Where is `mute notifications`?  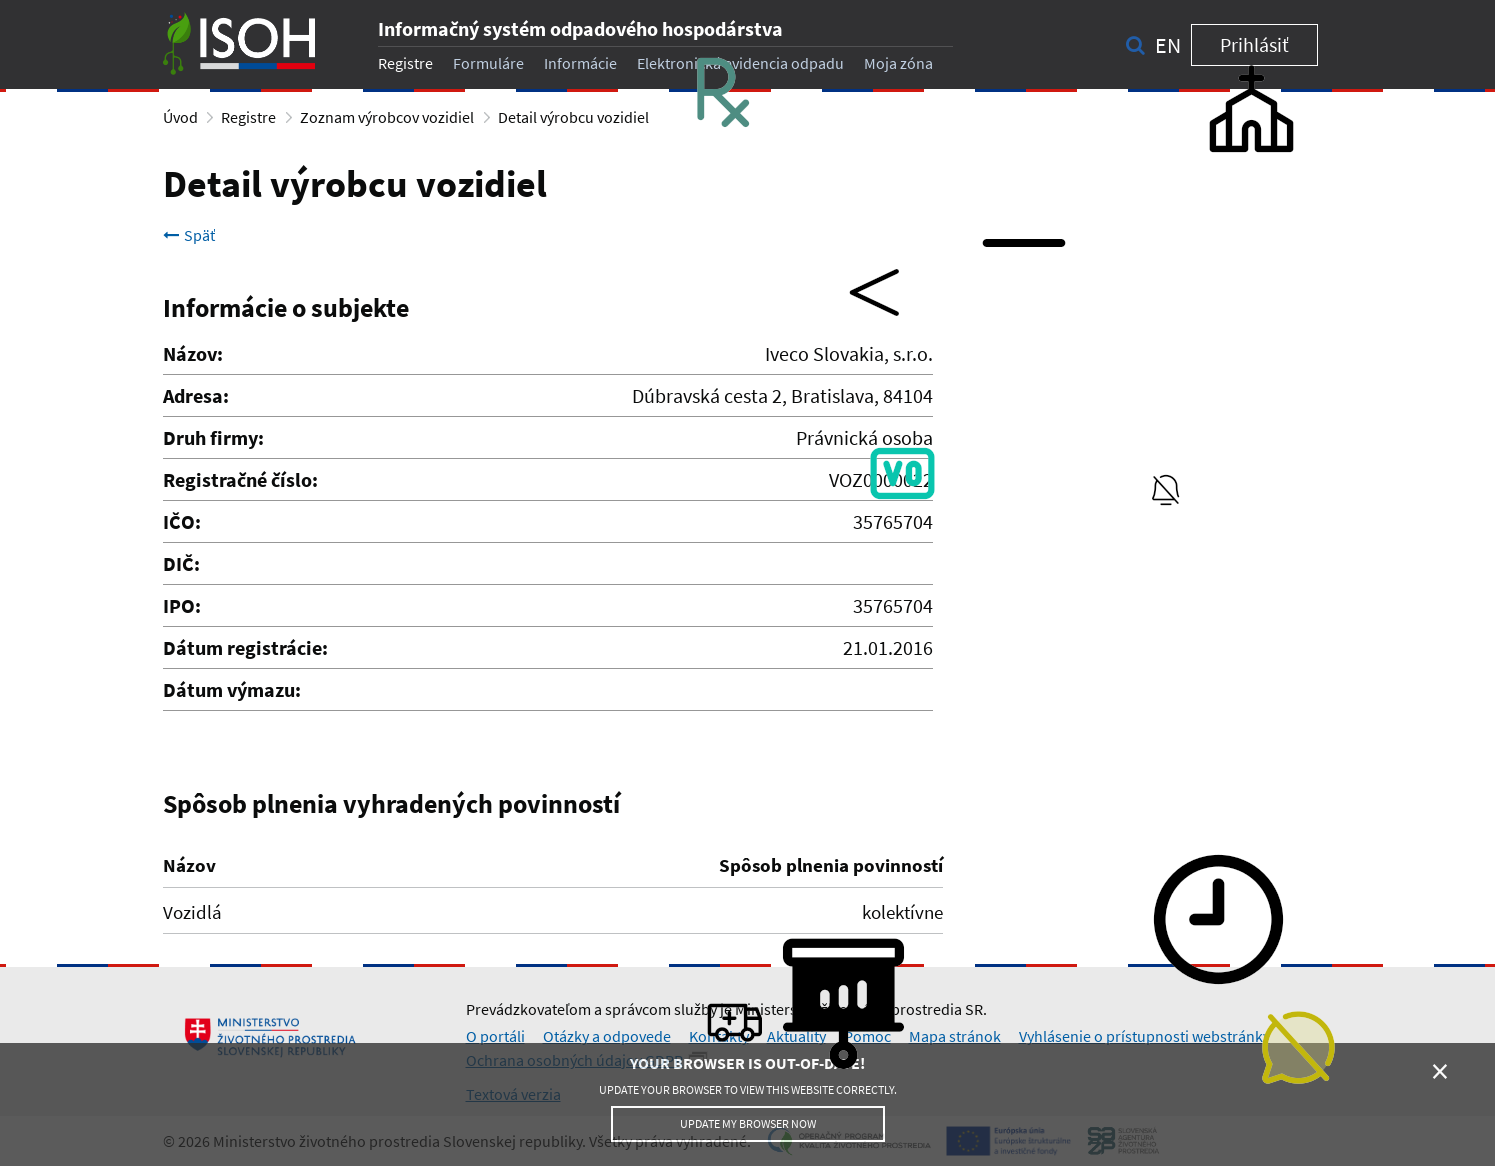
mute notifications is located at coordinates (1166, 490).